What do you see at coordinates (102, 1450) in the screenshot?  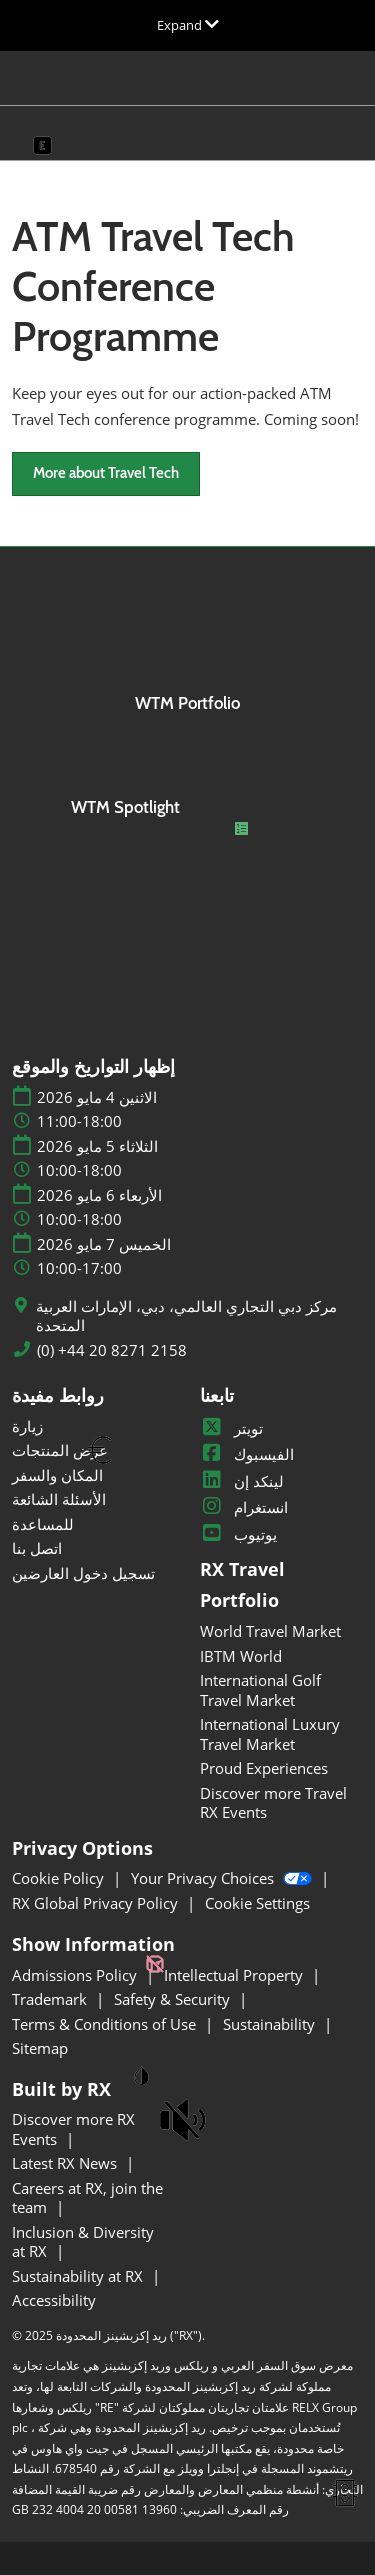 I see `view or select euro currency` at bounding box center [102, 1450].